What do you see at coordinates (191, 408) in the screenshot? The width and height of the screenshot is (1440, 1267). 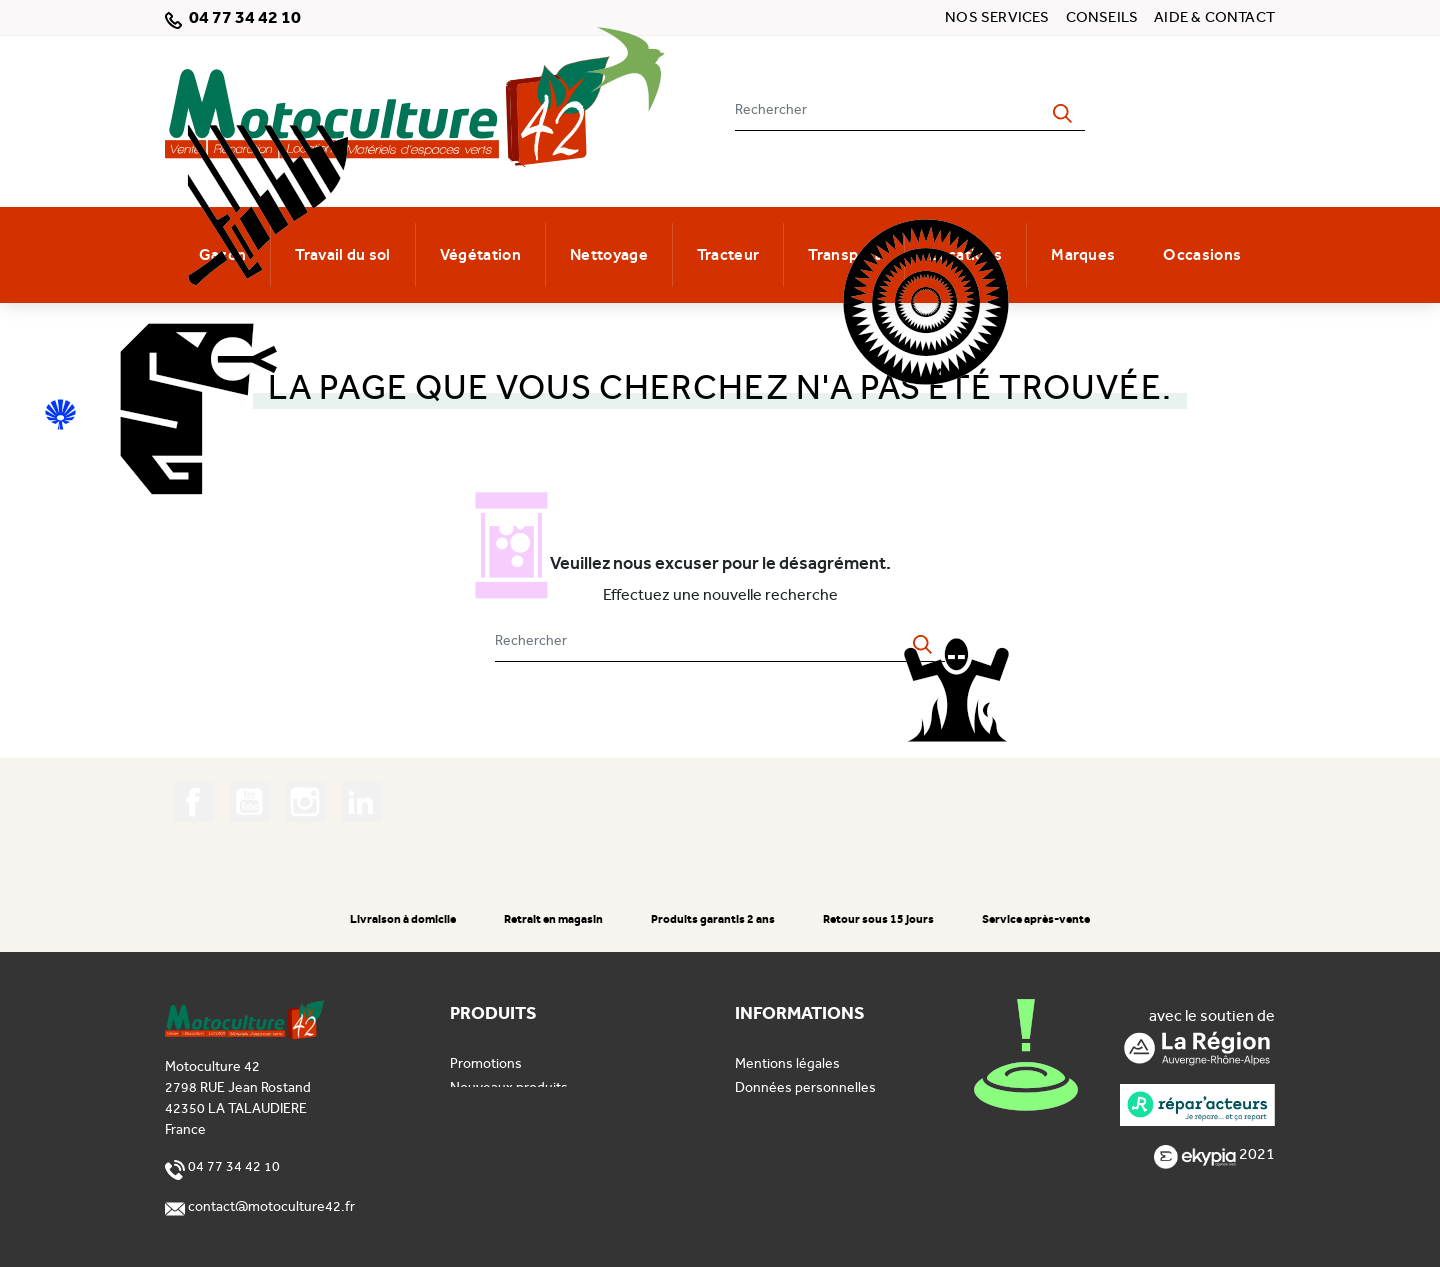 I see `access snake totem or serpent-themed game content` at bounding box center [191, 408].